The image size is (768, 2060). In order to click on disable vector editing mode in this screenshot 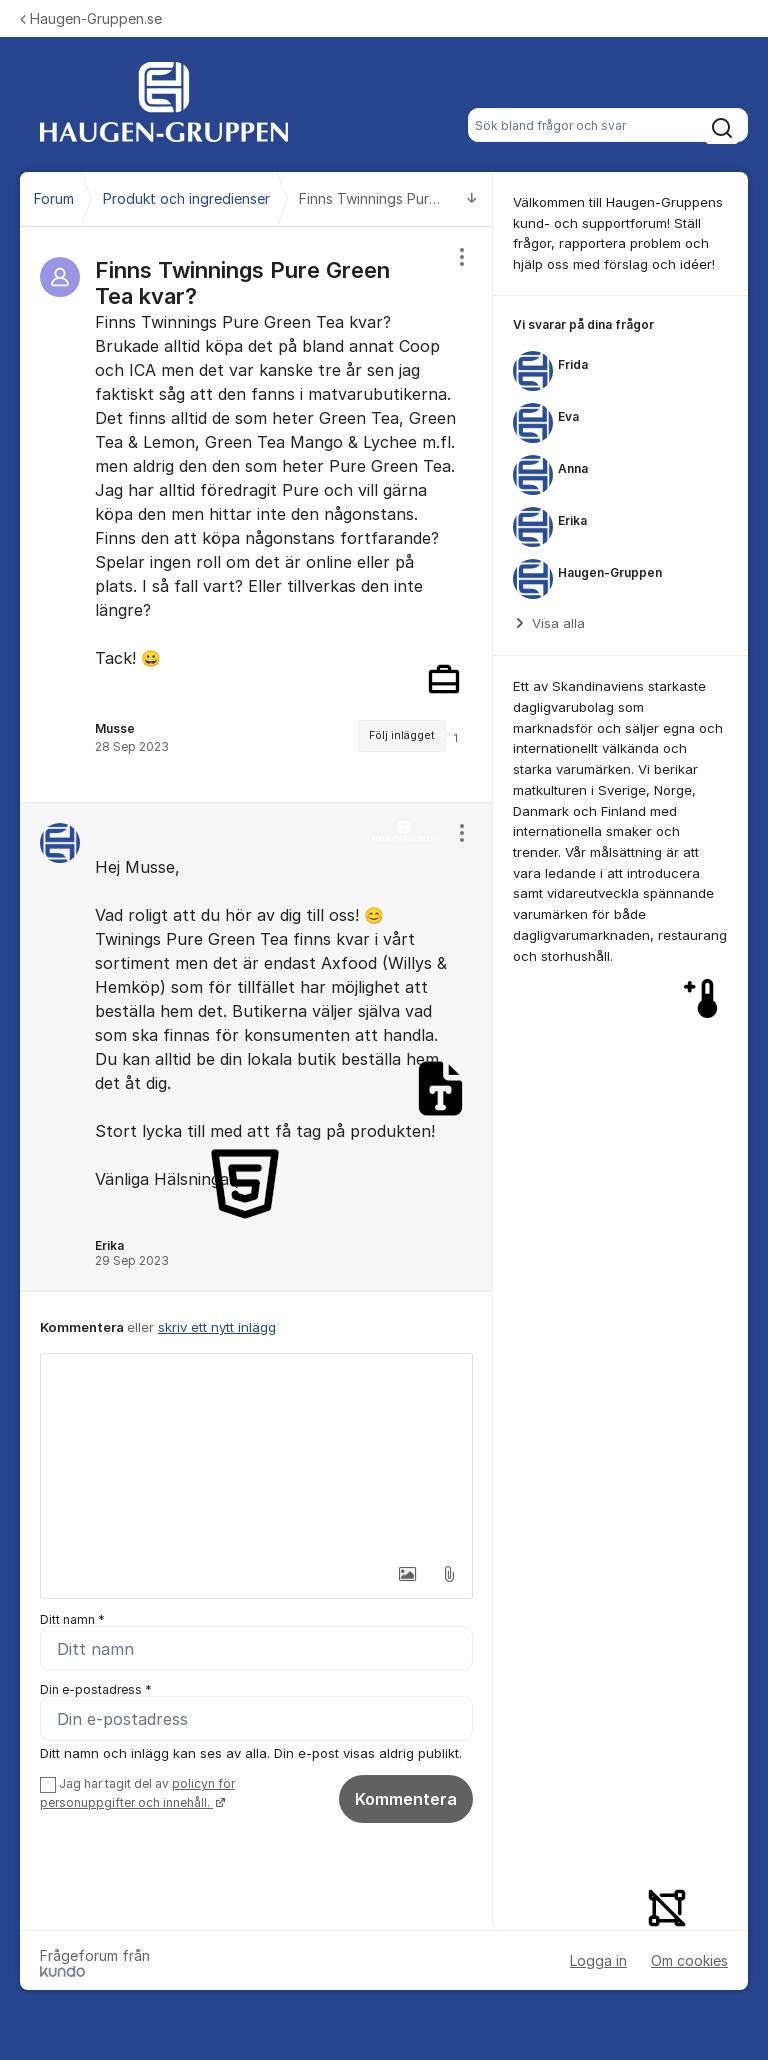, I will do `click(667, 1908)`.